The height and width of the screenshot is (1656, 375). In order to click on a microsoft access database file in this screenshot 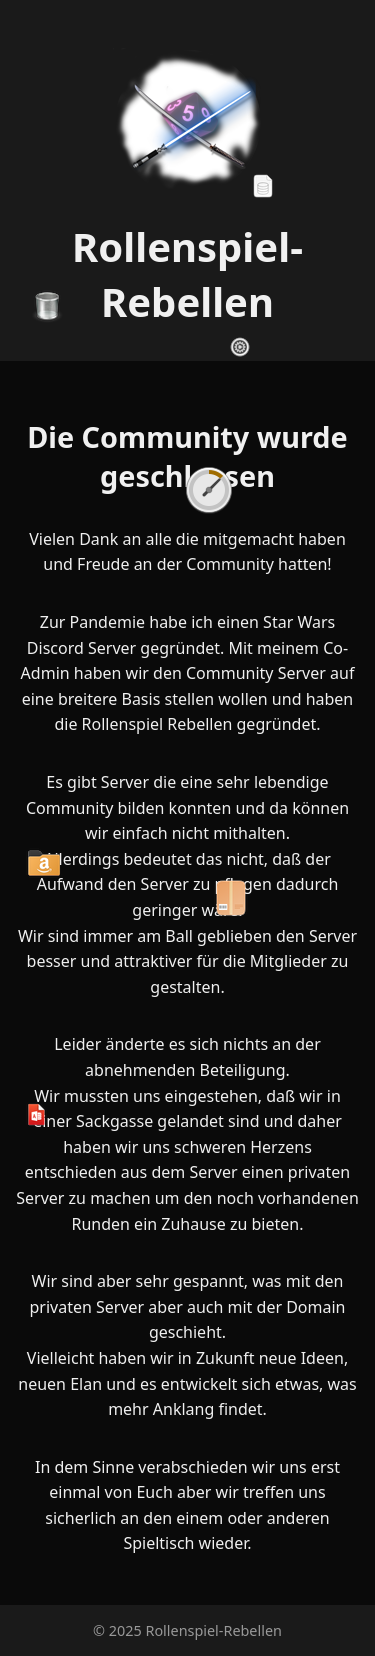, I will do `click(36, 1114)`.